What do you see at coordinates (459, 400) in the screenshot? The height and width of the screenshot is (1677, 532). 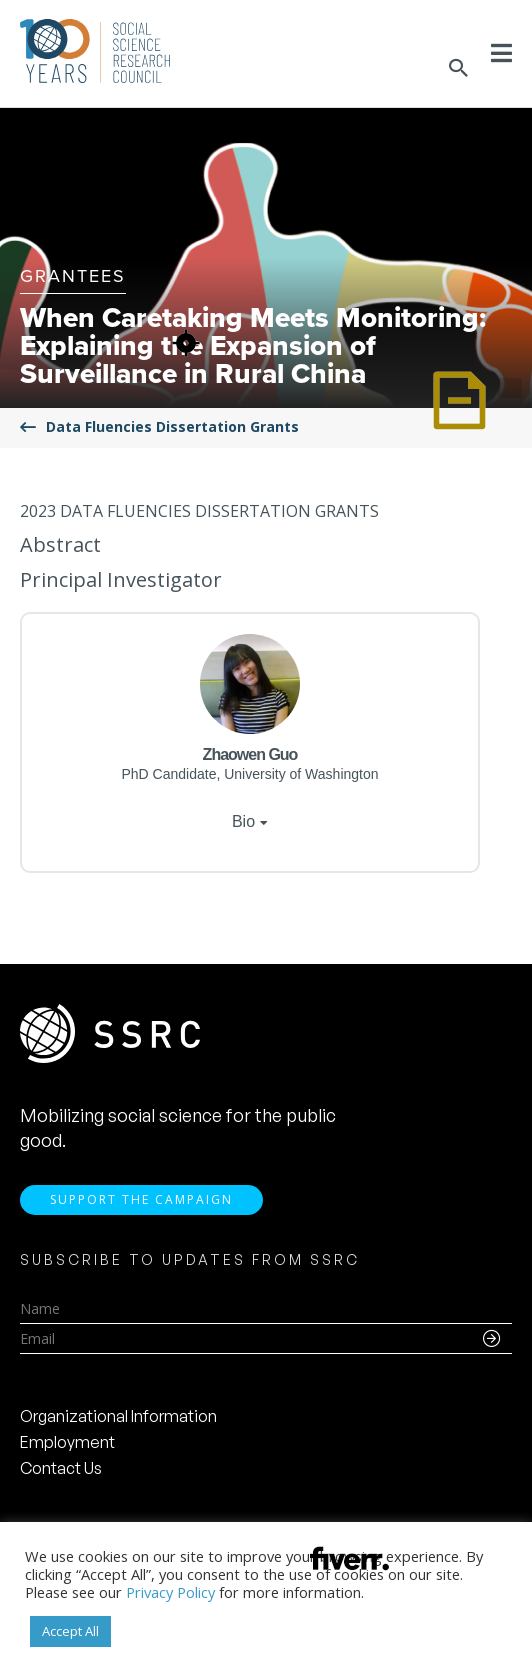 I see `reduce or compress file size` at bounding box center [459, 400].